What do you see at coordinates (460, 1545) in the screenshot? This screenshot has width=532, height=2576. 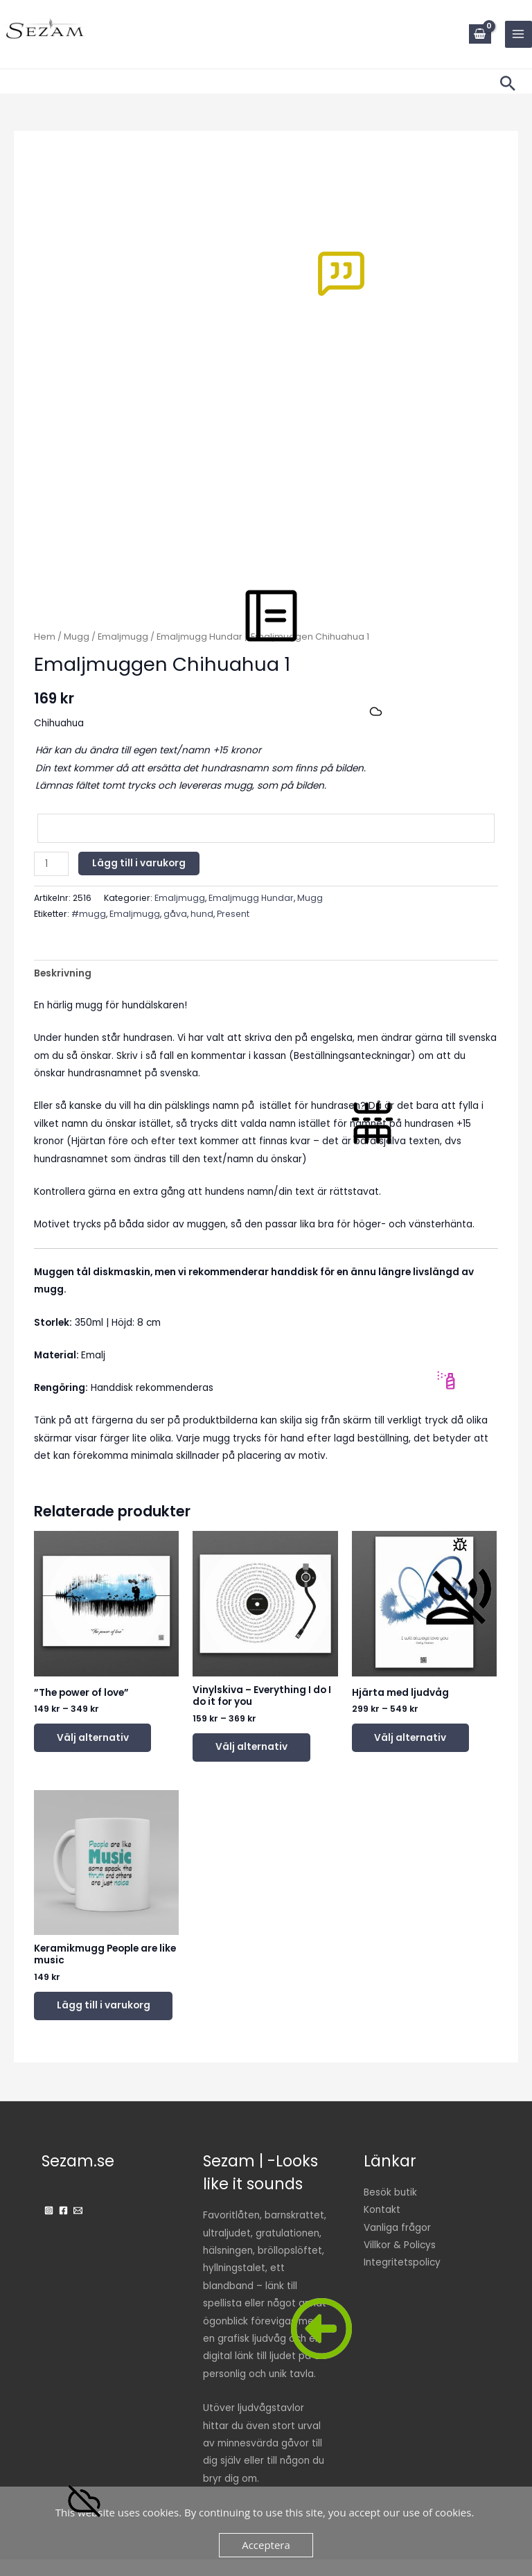 I see `report a bug or issue` at bounding box center [460, 1545].